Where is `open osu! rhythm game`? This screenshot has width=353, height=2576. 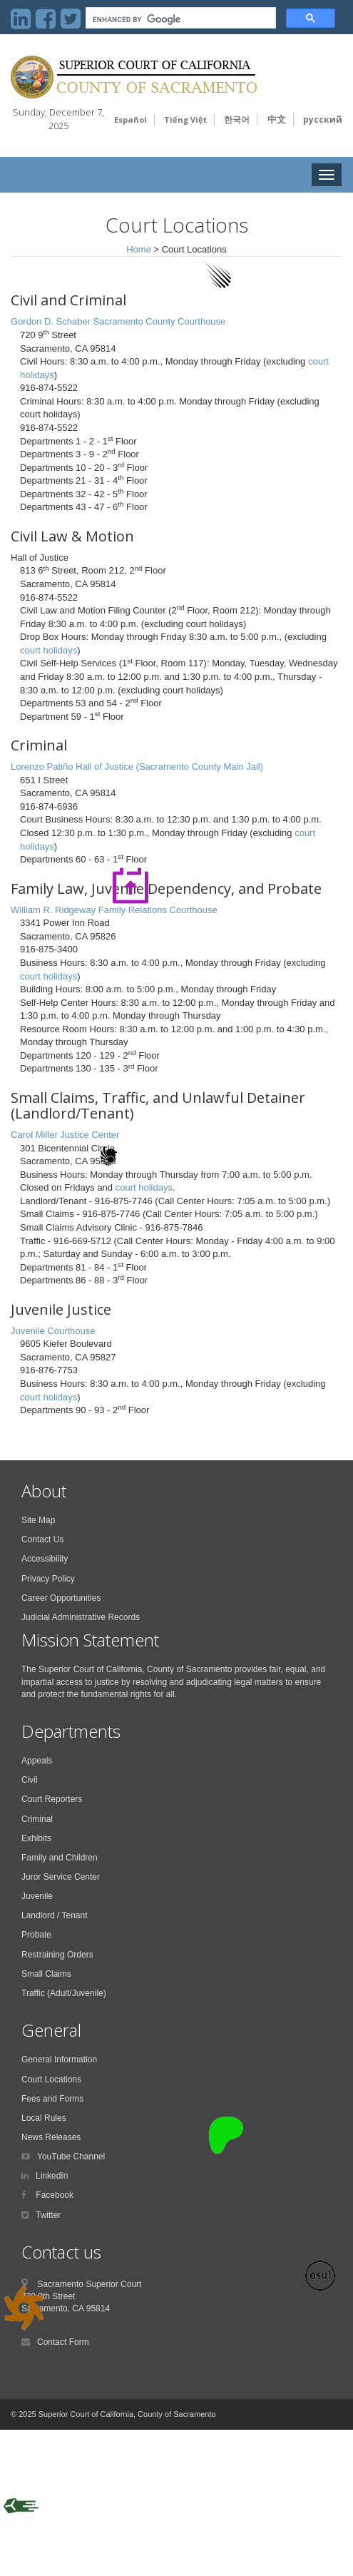 open osu! rhythm game is located at coordinates (320, 2276).